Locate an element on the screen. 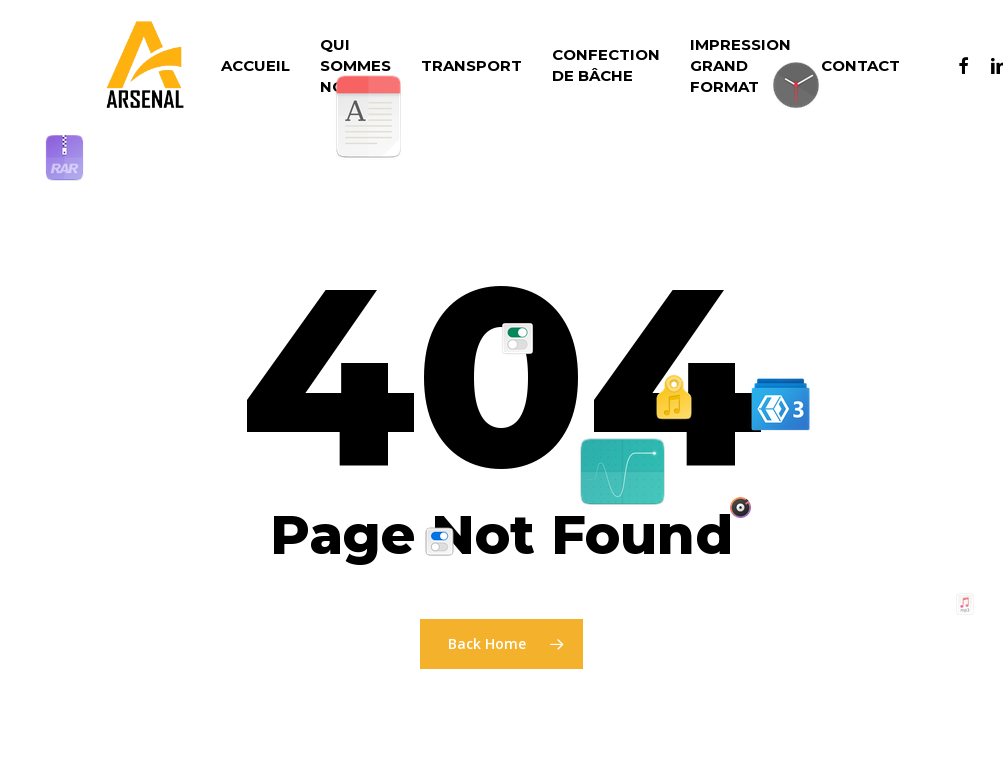 The height and width of the screenshot is (762, 1003). open the clock application is located at coordinates (796, 85).